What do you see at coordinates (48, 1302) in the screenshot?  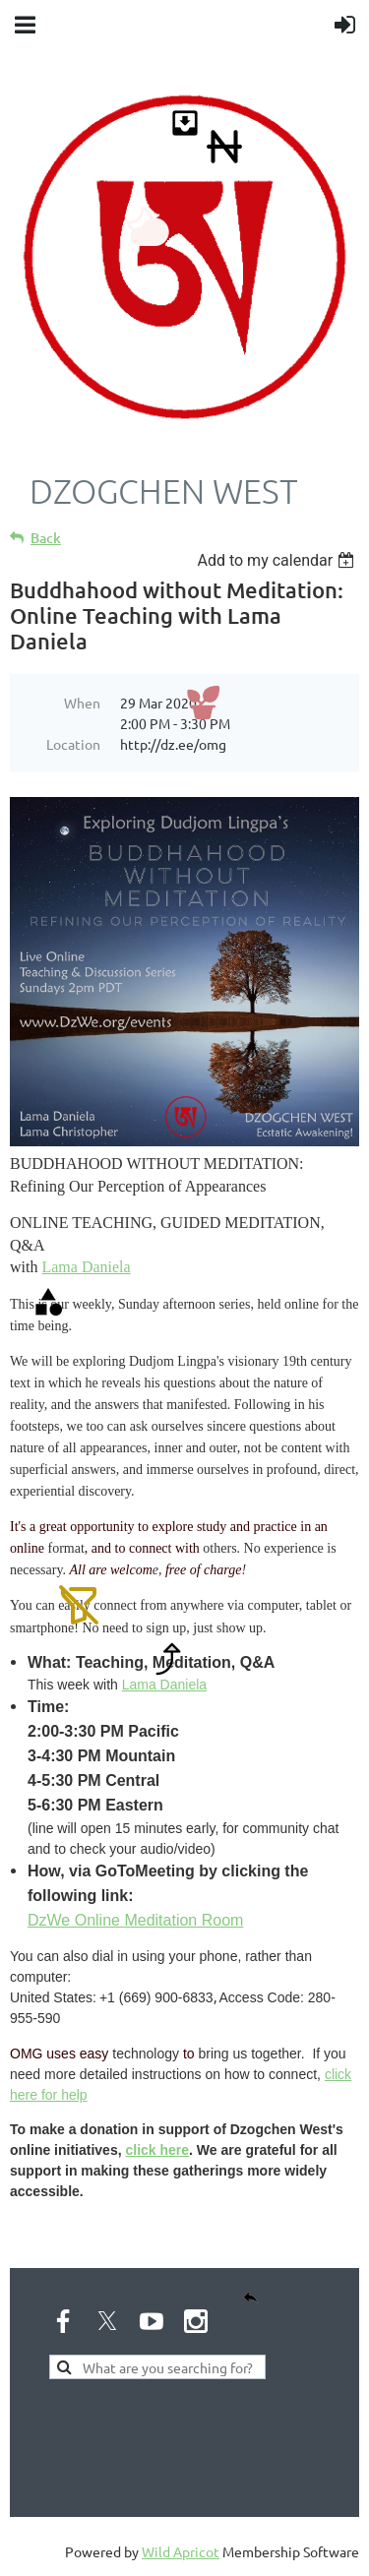 I see `browse or filter by category` at bounding box center [48, 1302].